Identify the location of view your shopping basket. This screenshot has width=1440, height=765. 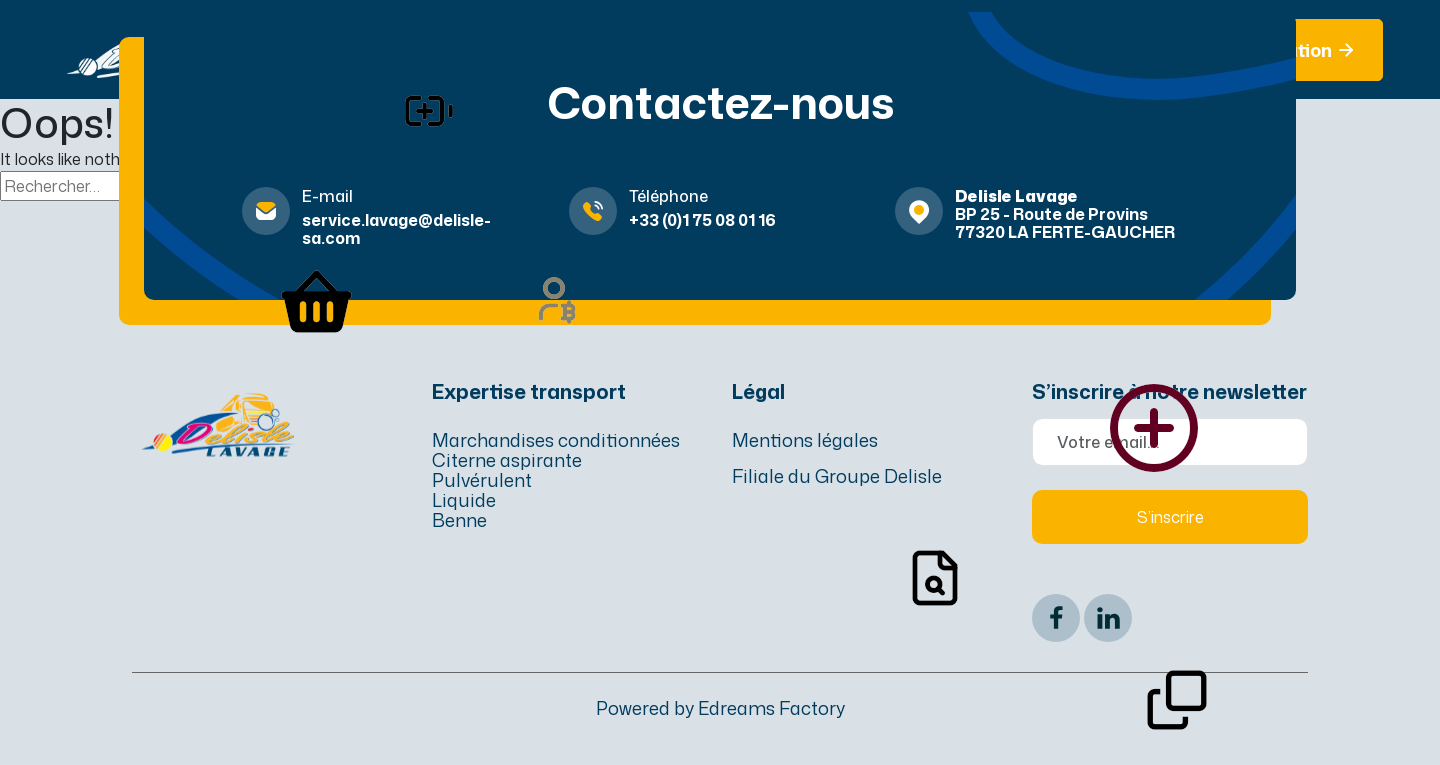
(316, 303).